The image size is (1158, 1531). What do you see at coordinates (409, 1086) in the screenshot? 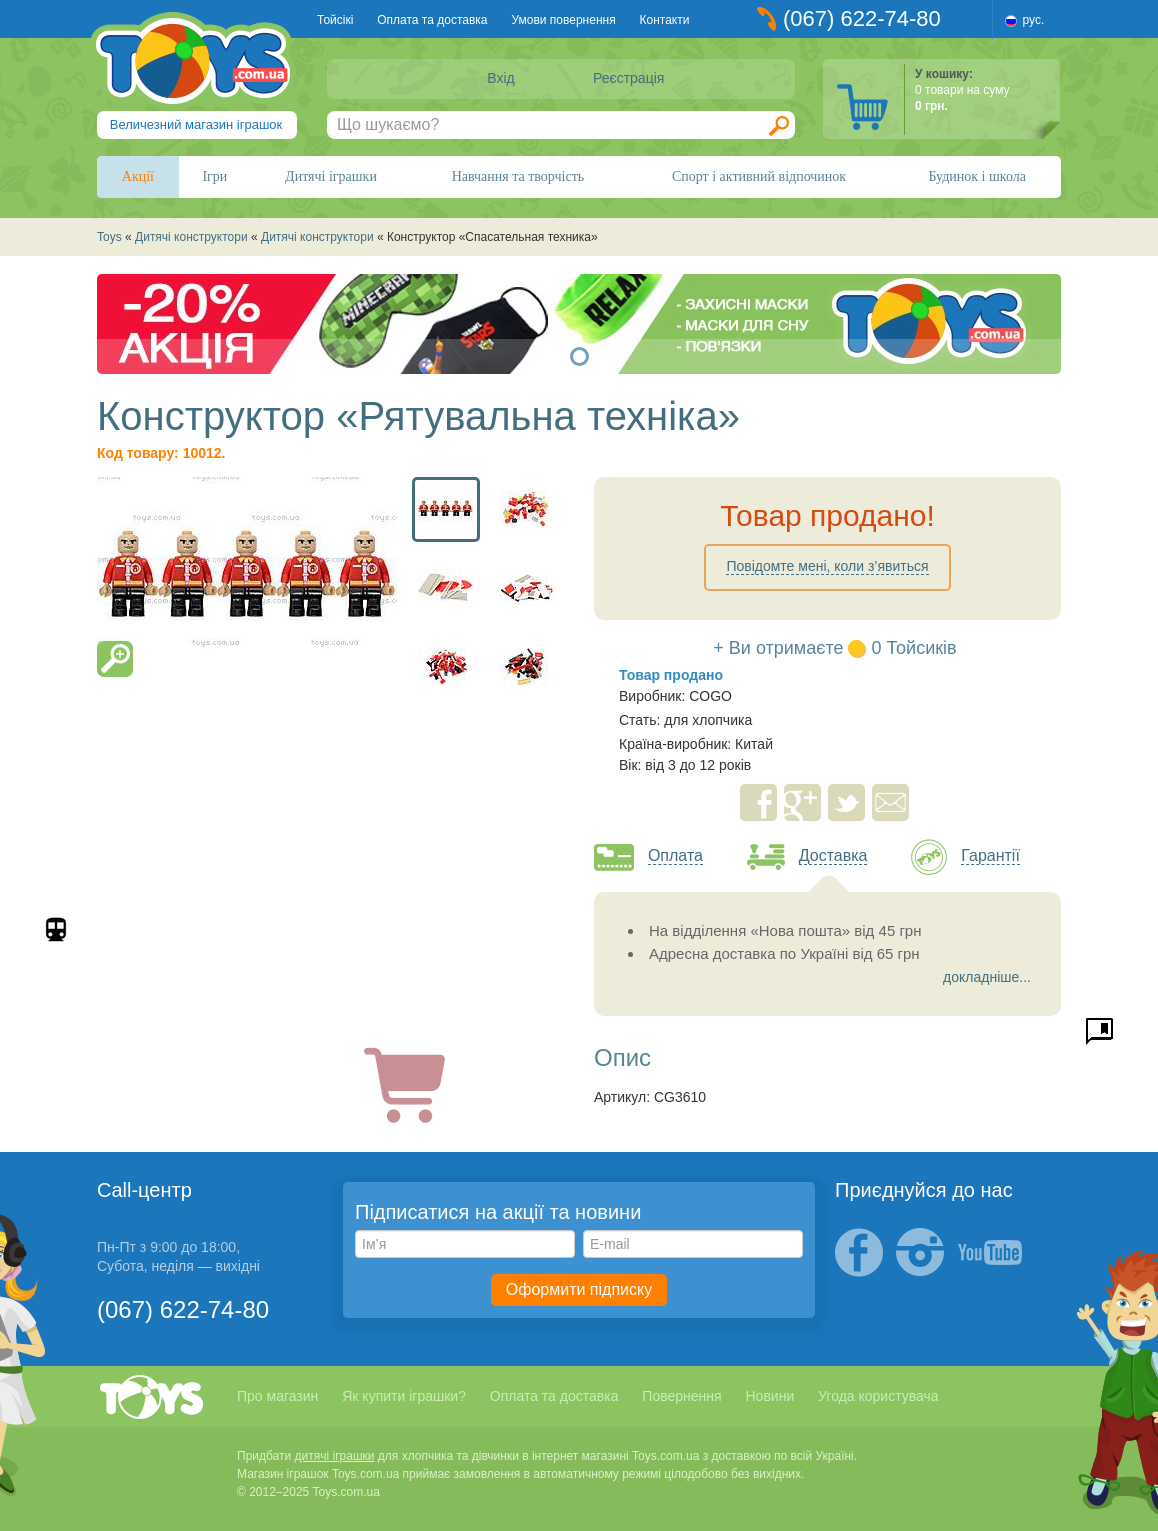
I see `view your shopping cart` at bounding box center [409, 1086].